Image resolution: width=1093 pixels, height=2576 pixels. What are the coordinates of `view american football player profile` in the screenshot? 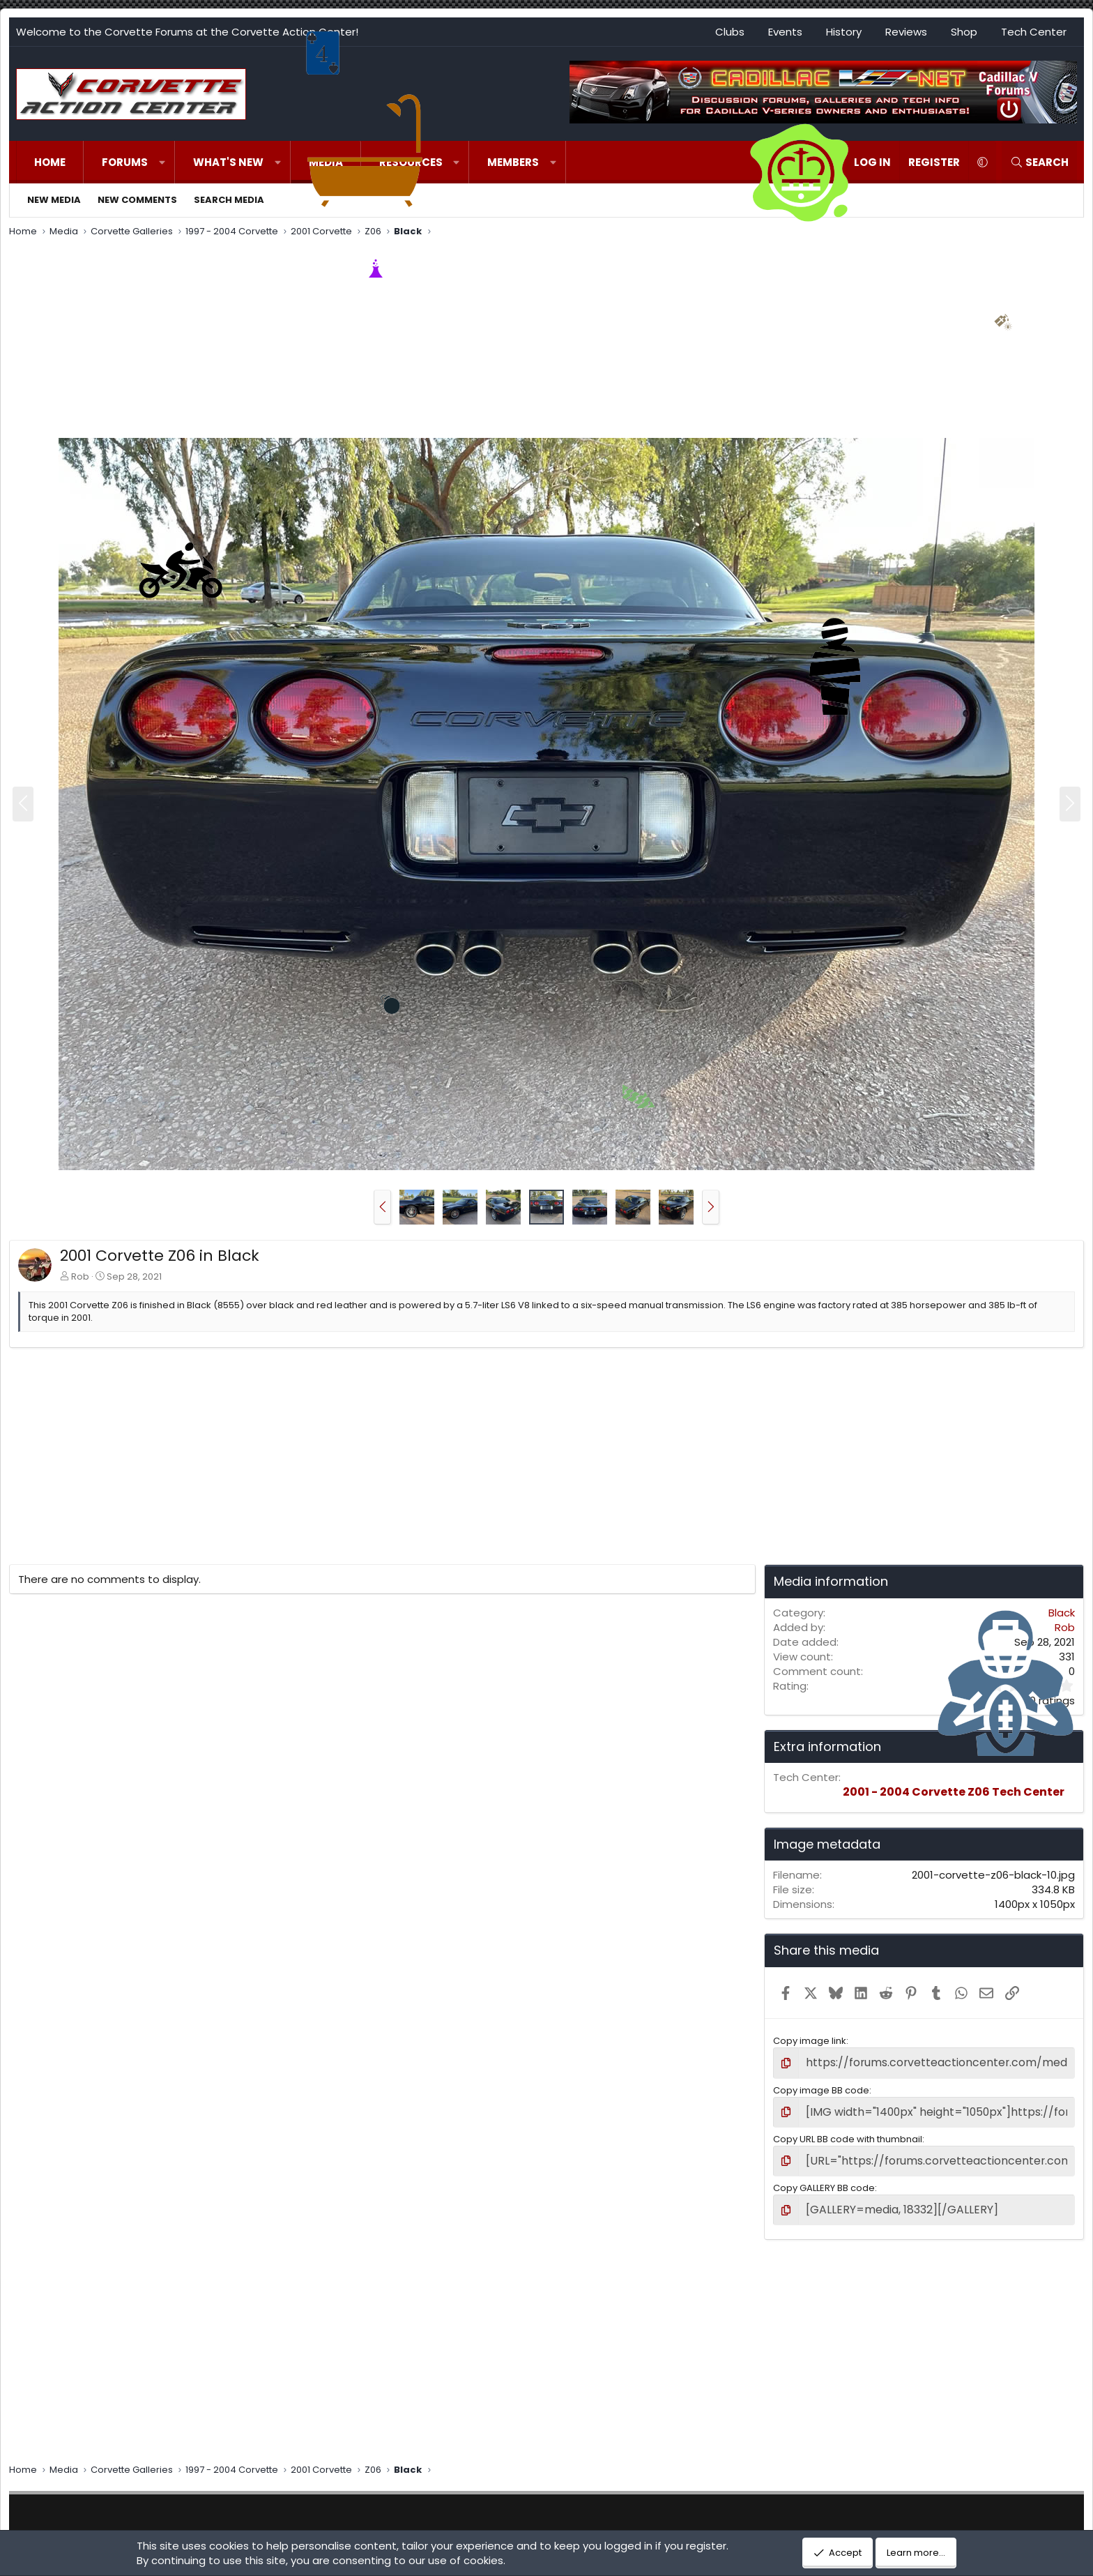 It's located at (1005, 1678).